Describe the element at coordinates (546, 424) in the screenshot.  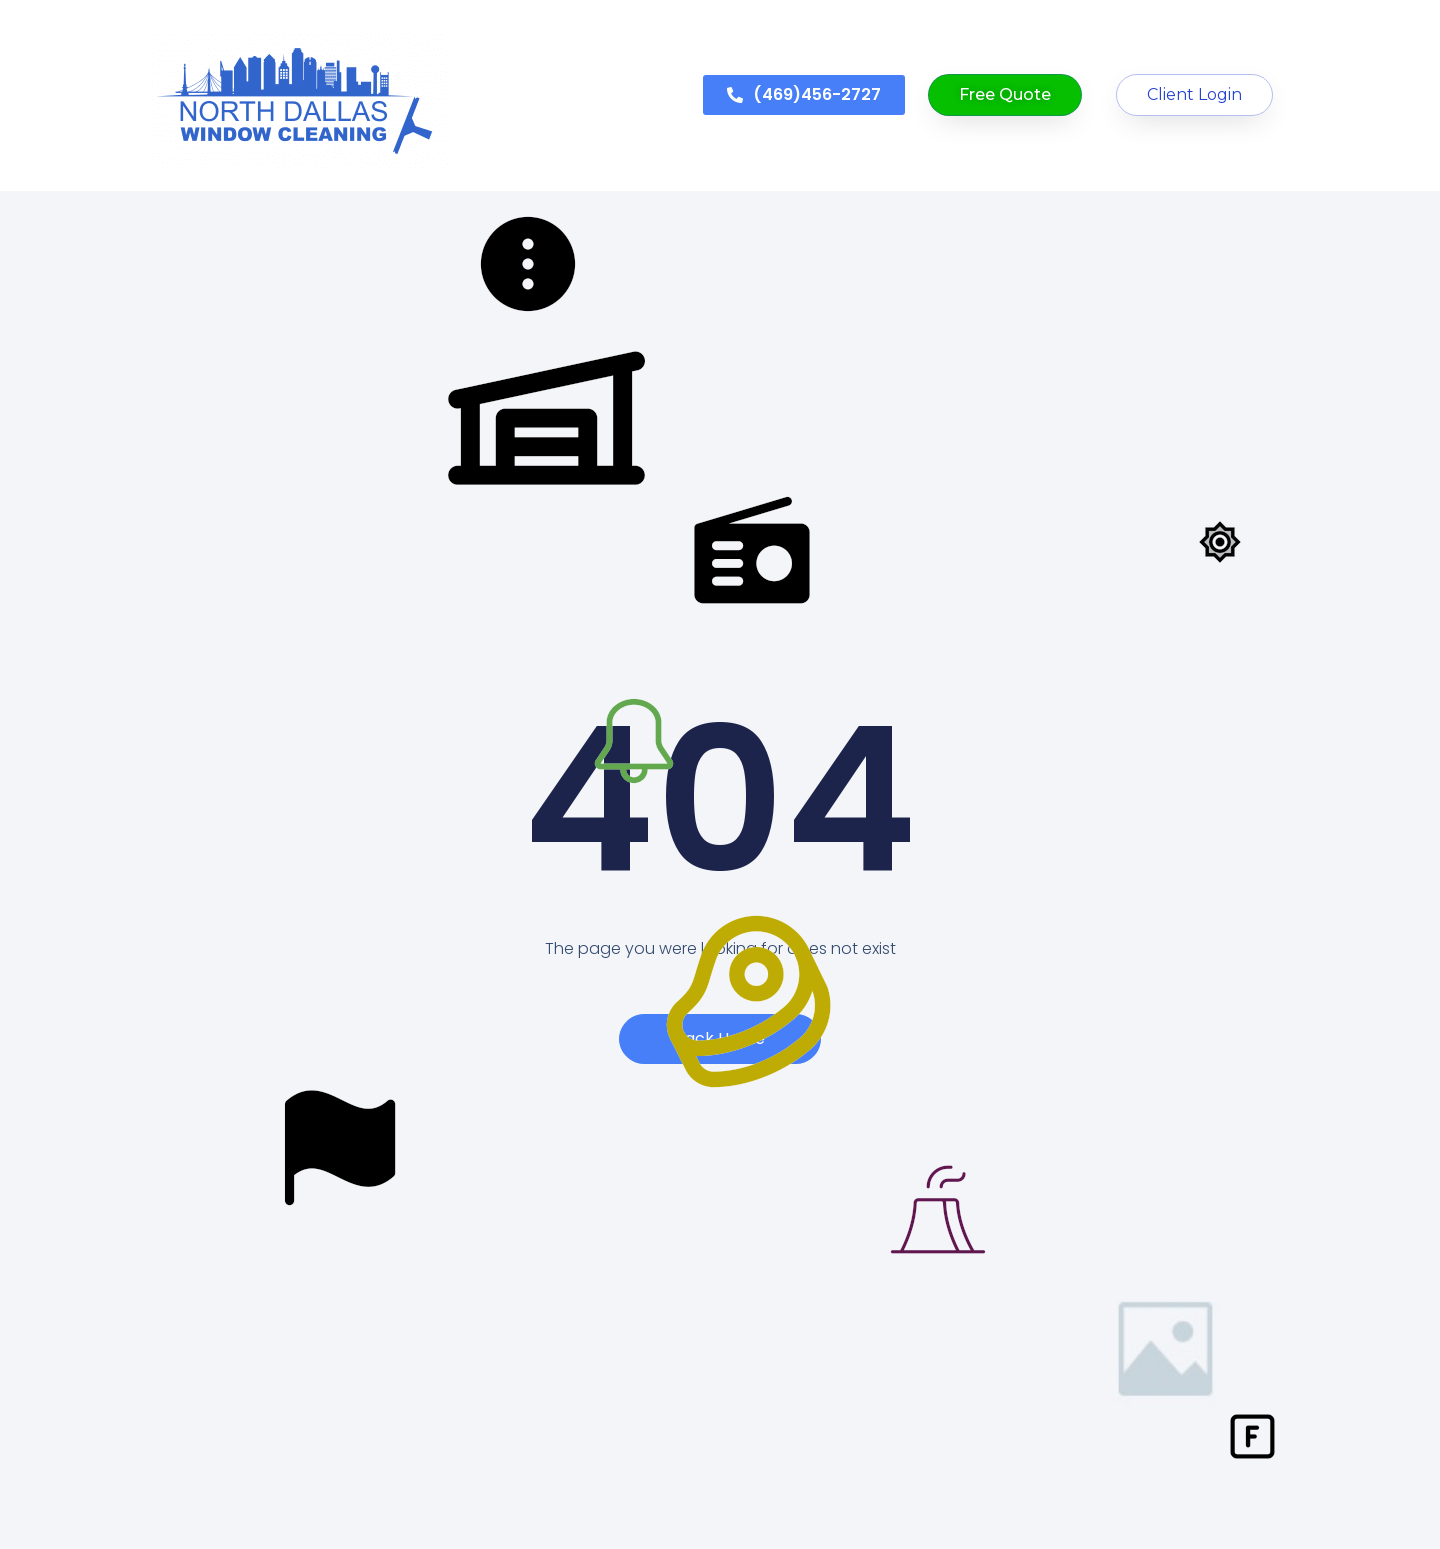
I see `access warehouse or storage inventory` at that location.